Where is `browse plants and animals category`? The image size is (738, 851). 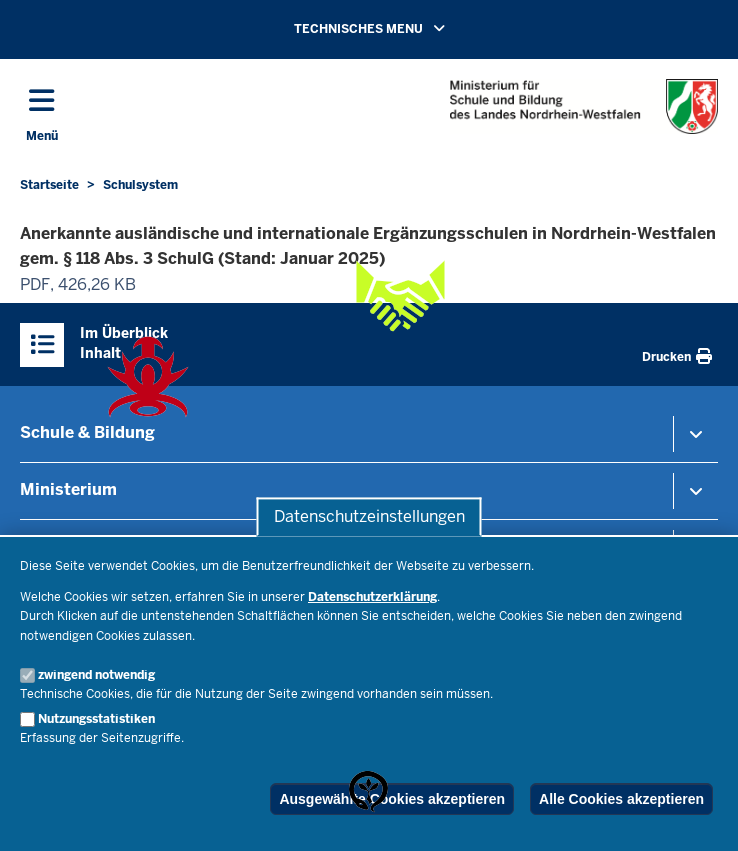
browse plants and animals category is located at coordinates (368, 791).